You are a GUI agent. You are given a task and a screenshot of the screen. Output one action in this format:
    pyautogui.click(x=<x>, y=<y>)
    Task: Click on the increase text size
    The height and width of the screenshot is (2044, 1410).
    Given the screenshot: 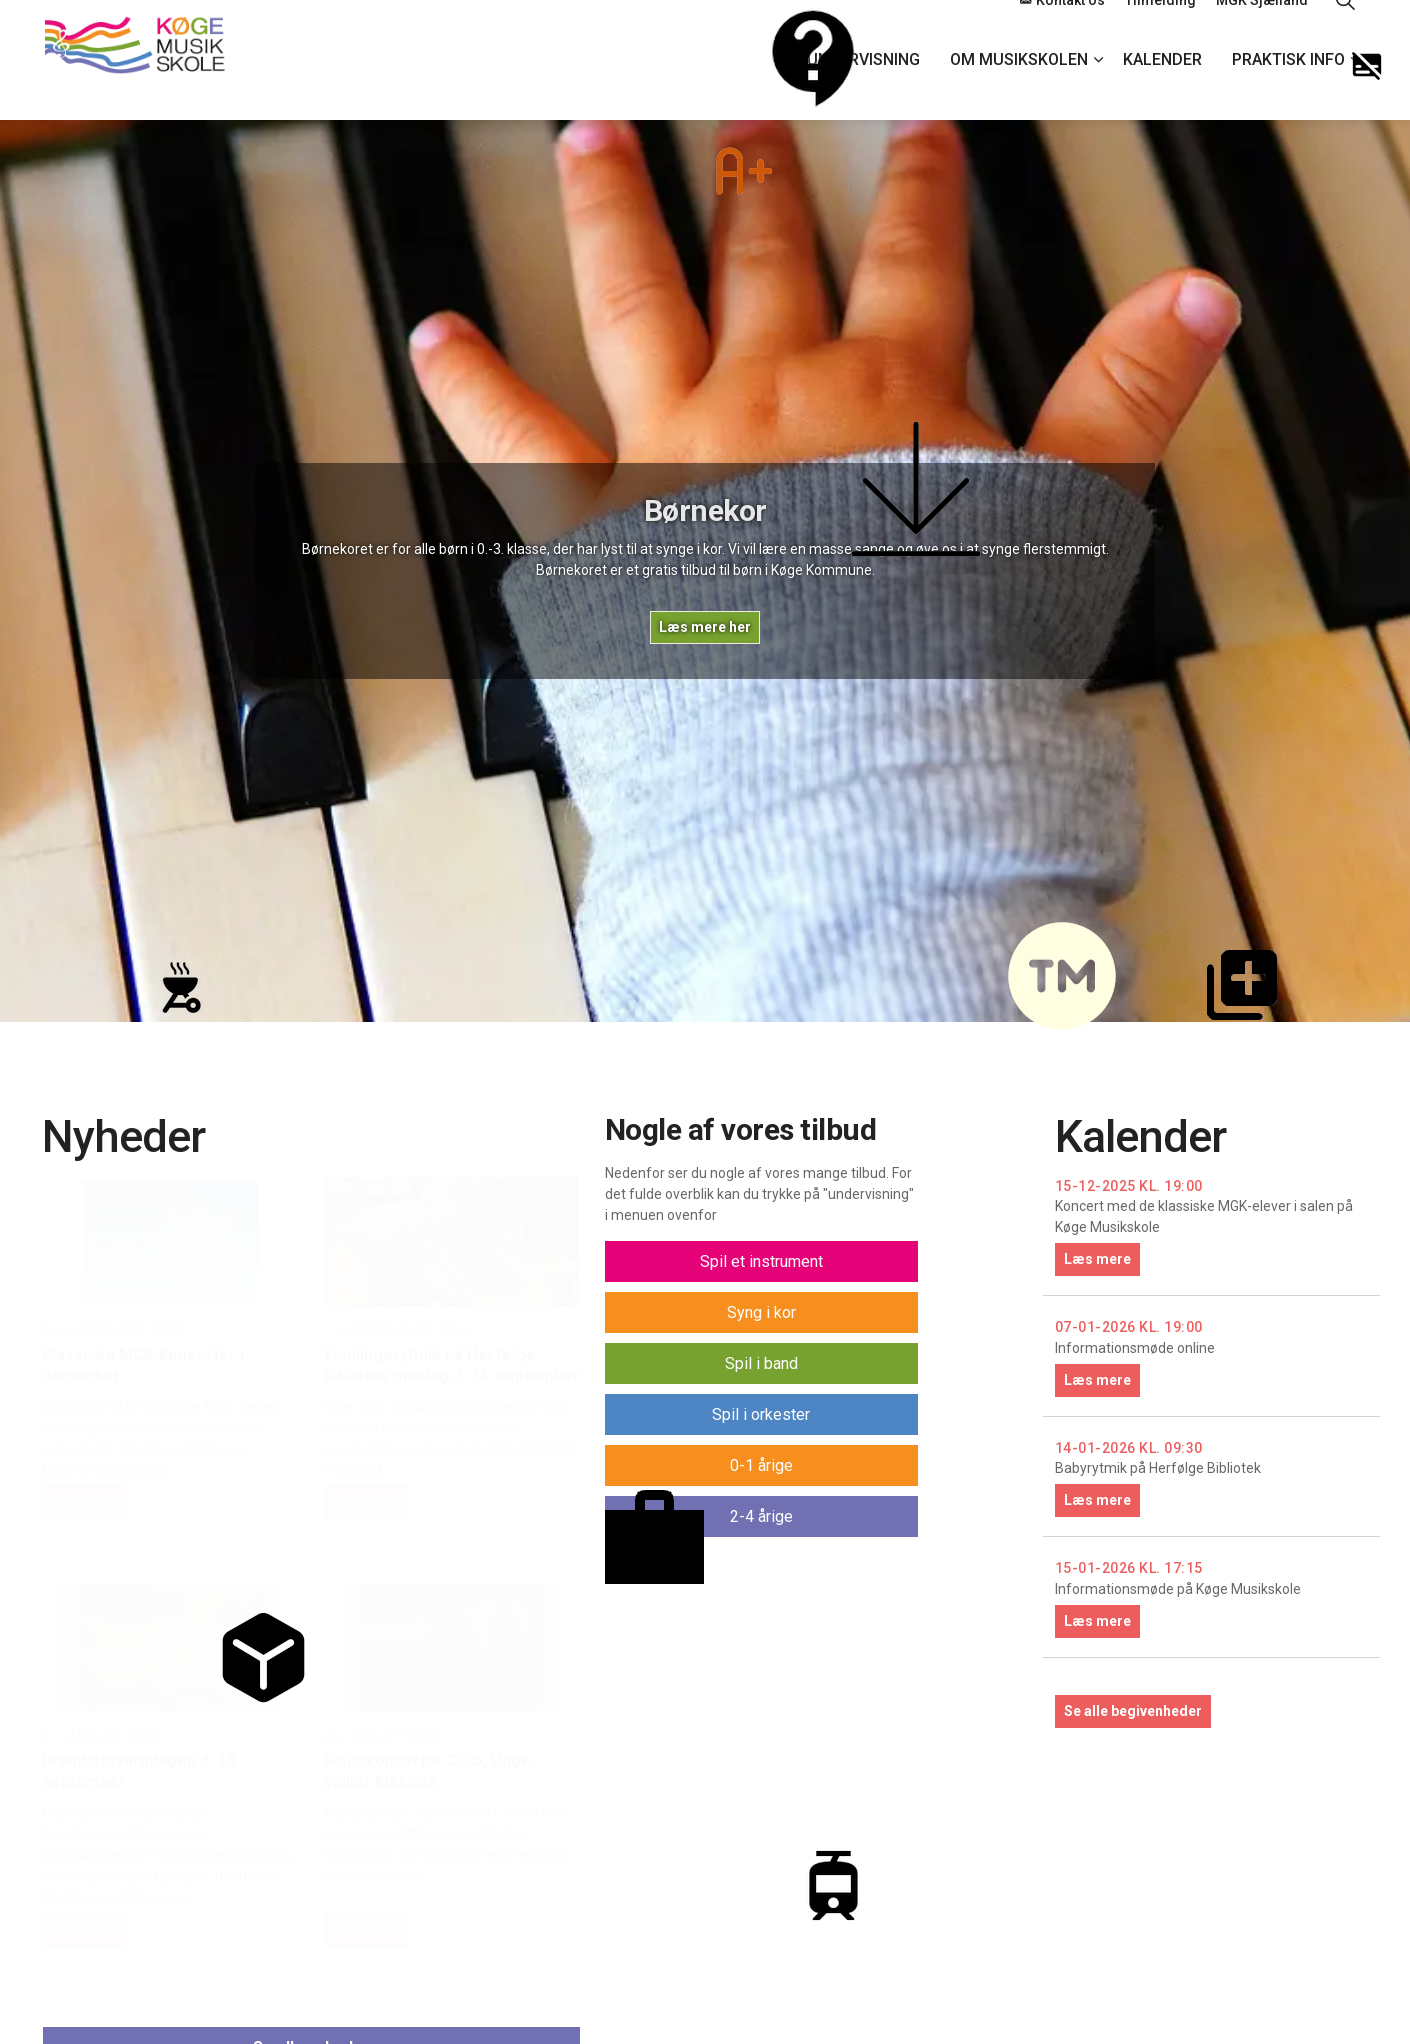 What is the action you would take?
    pyautogui.click(x=743, y=171)
    